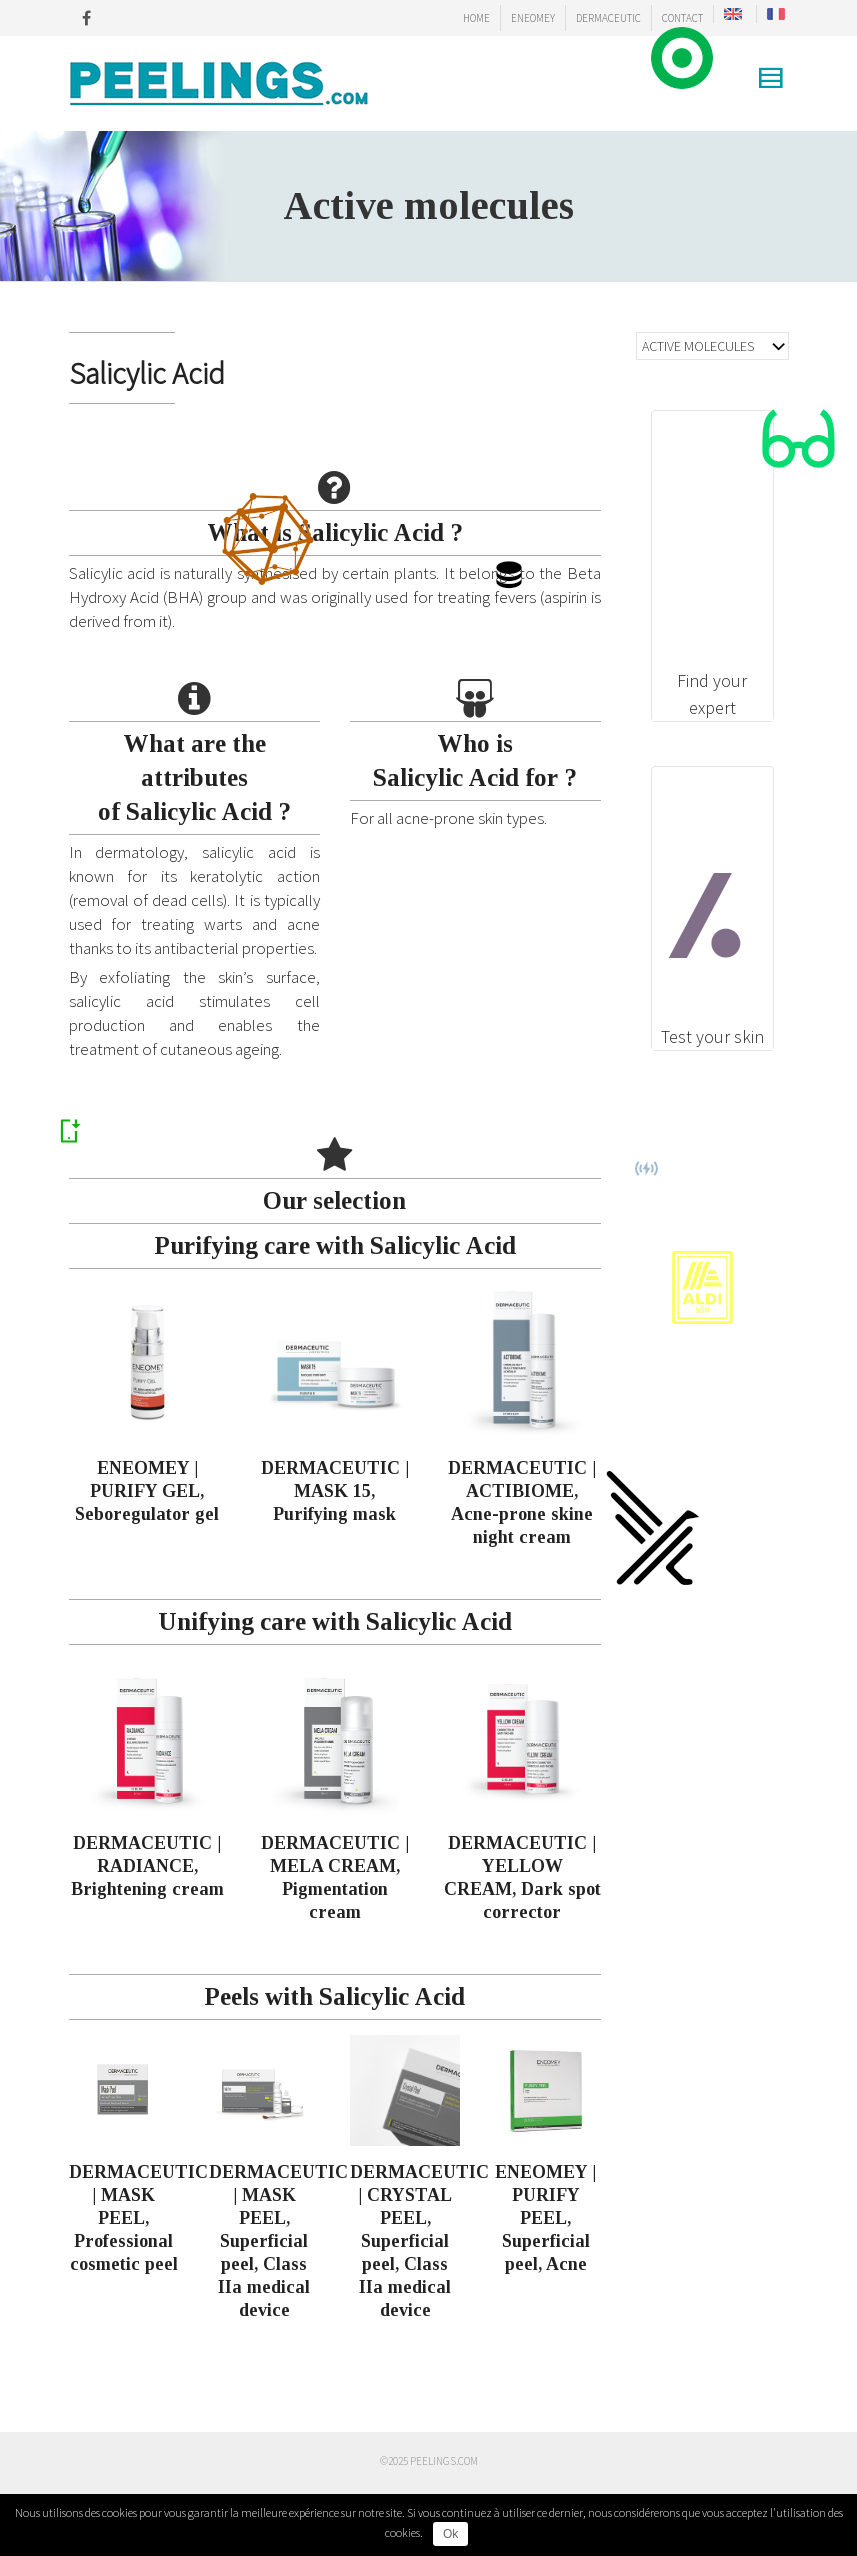 The height and width of the screenshot is (2556, 857). I want to click on indicates wireless charging is active, so click(646, 1168).